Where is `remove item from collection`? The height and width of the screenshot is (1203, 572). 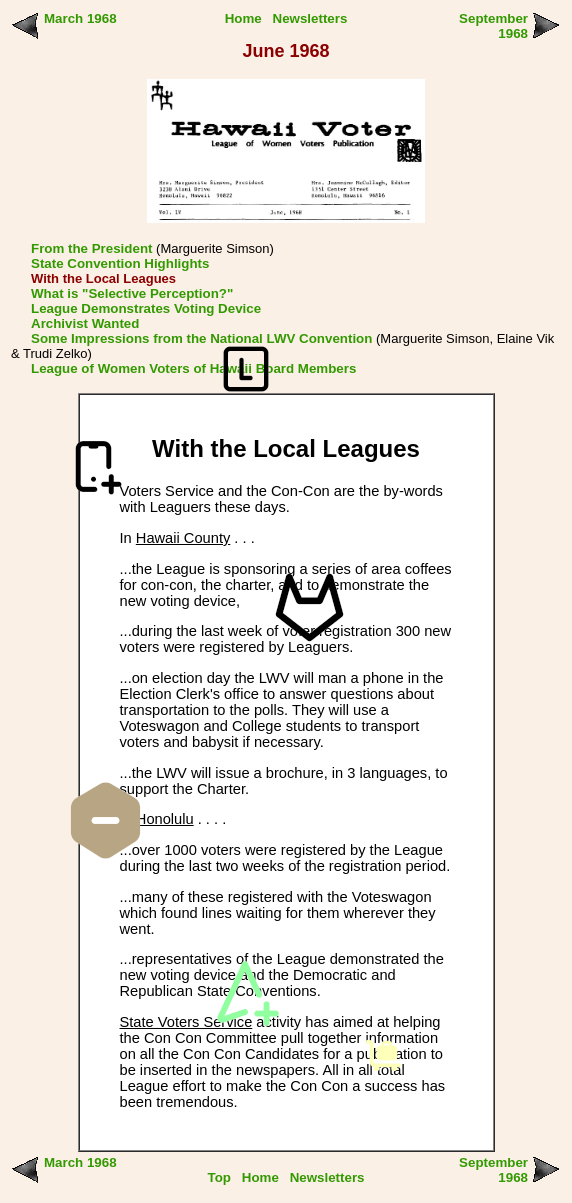
remove item from collection is located at coordinates (105, 820).